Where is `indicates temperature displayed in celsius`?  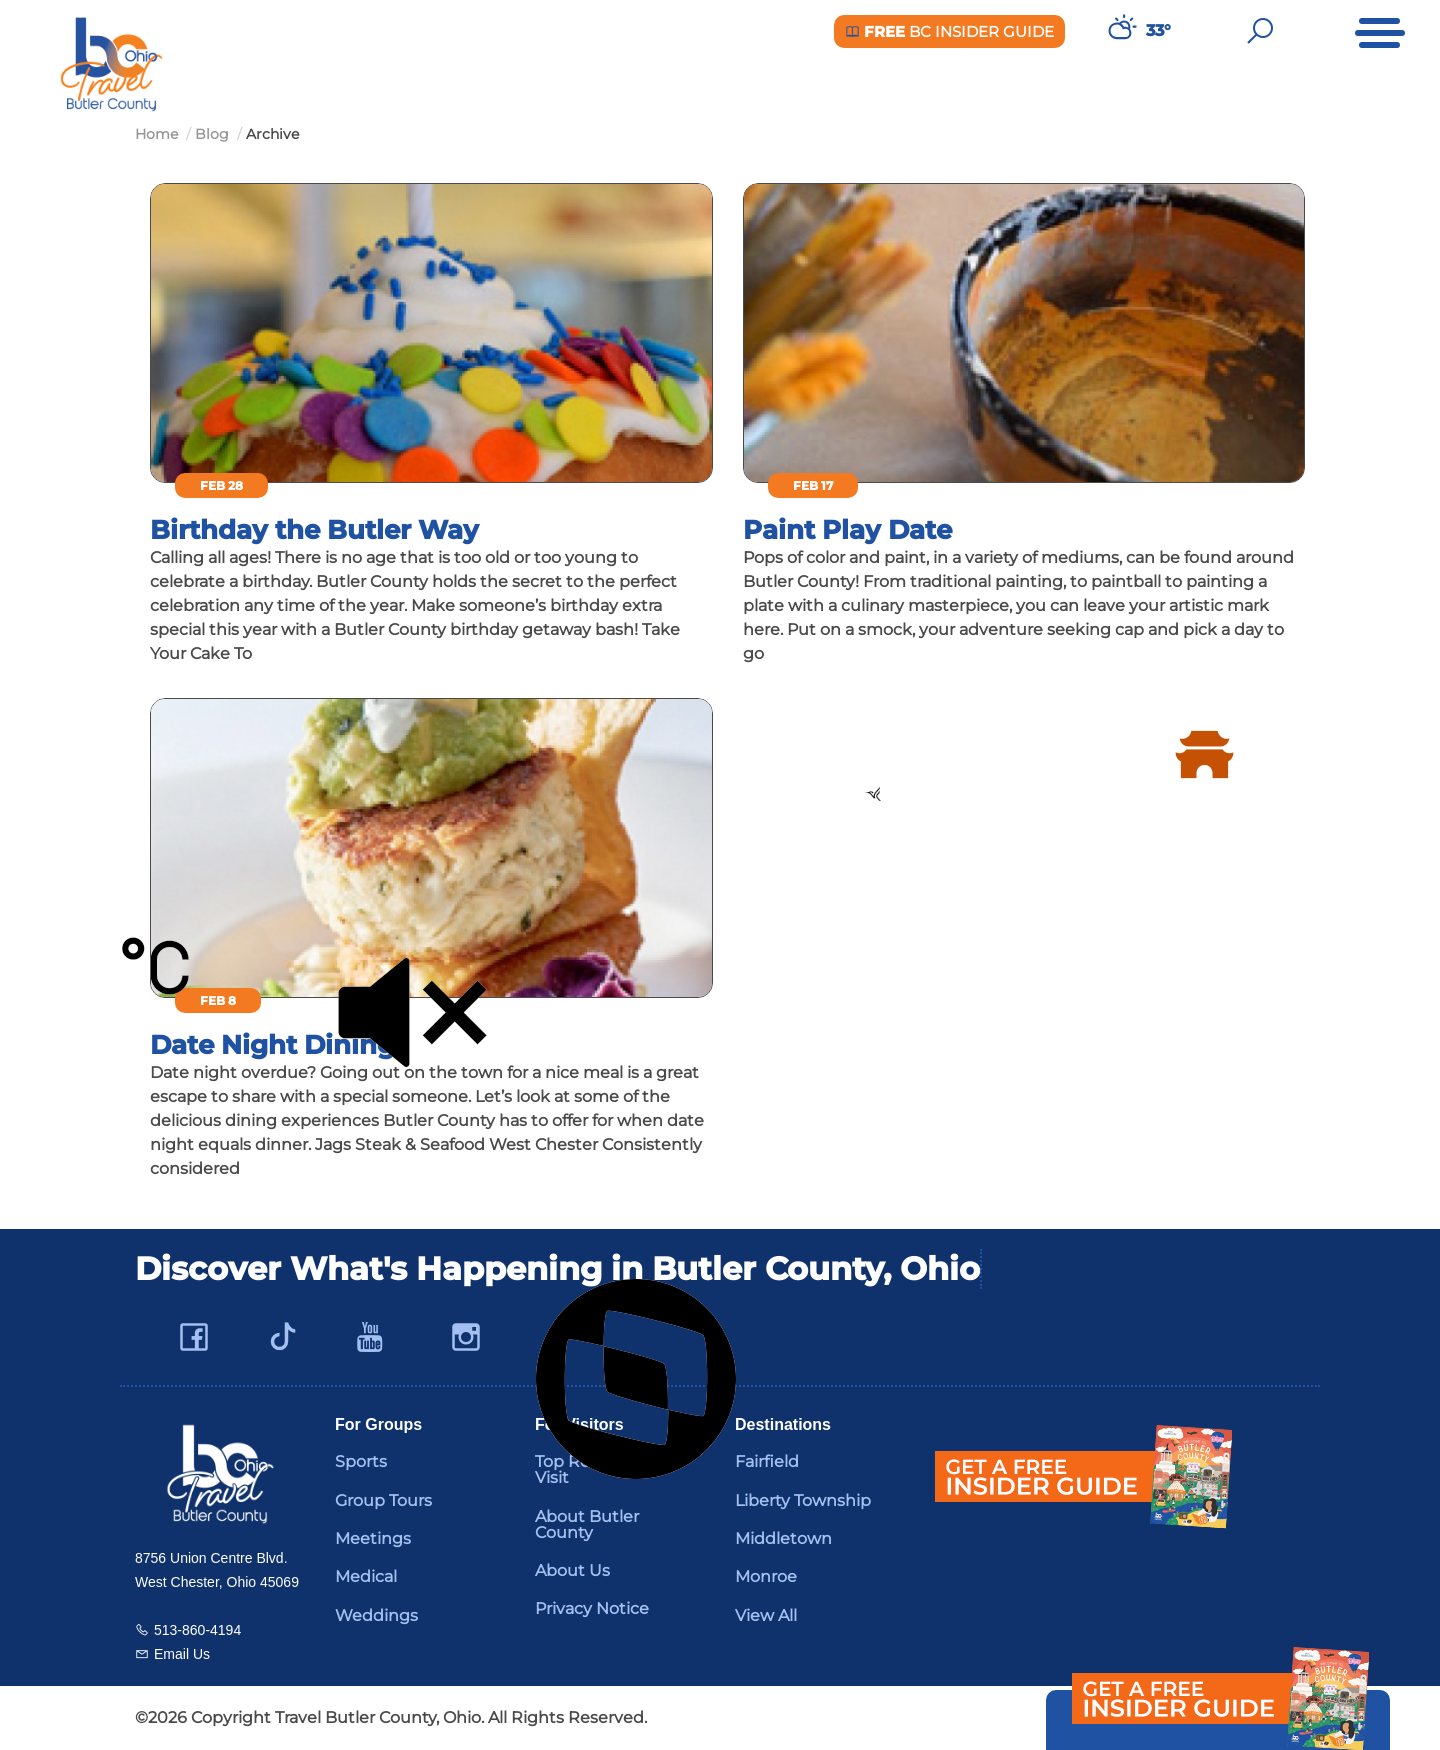
indicates temperature displayed in celsius is located at coordinates (157, 966).